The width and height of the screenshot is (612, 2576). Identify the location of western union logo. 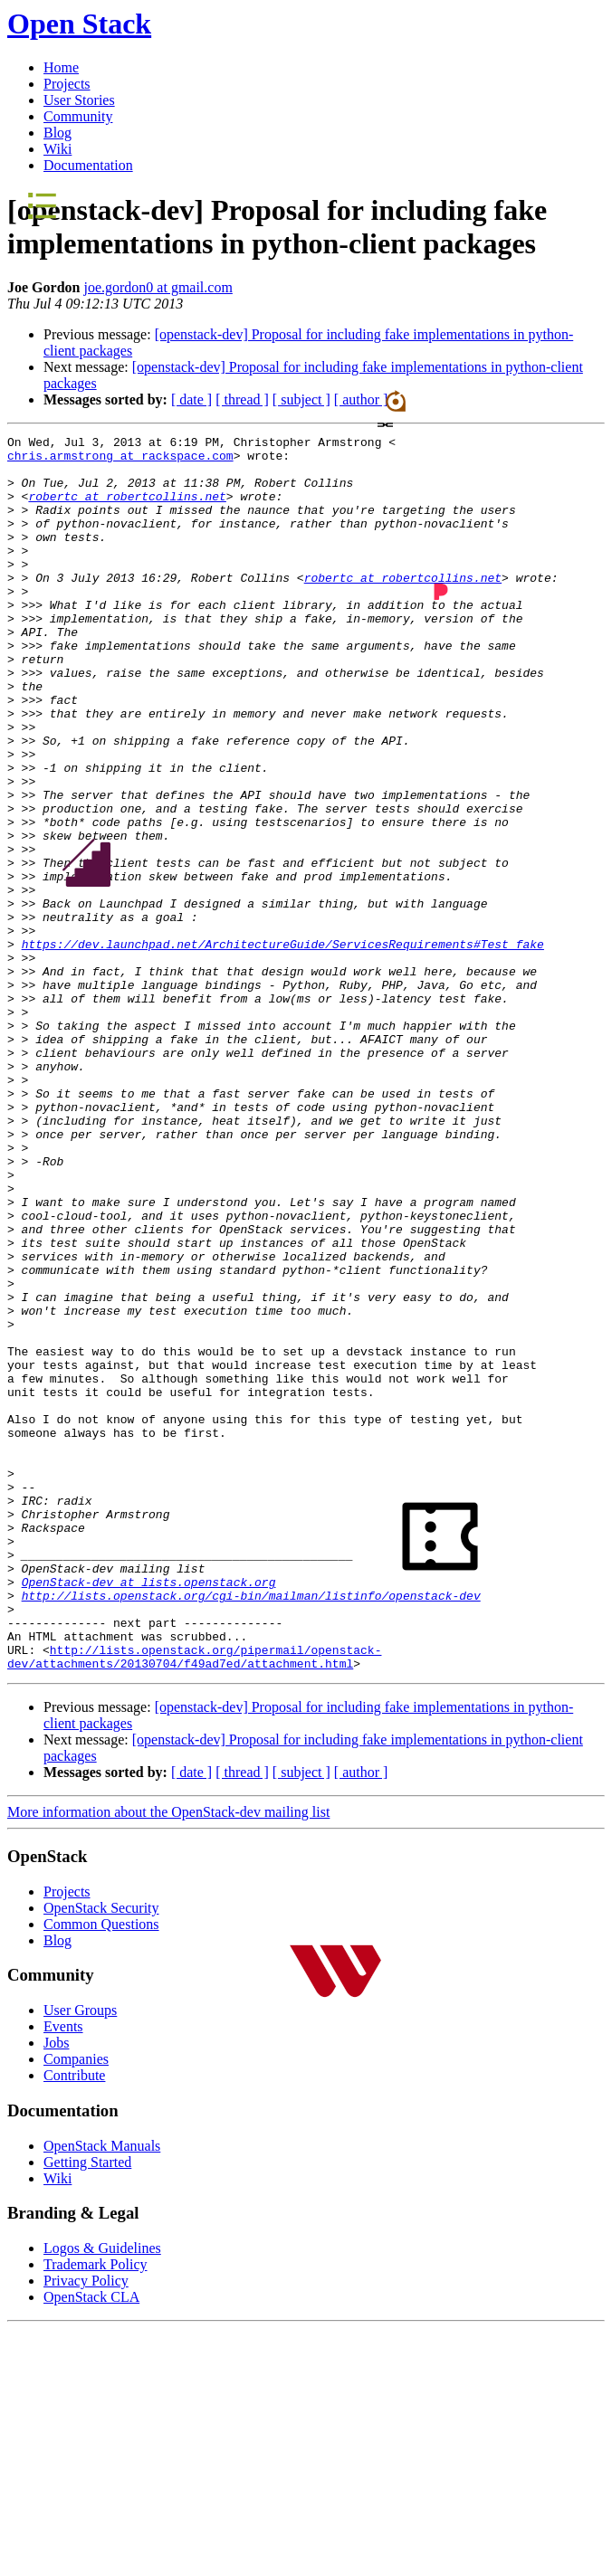
(335, 1971).